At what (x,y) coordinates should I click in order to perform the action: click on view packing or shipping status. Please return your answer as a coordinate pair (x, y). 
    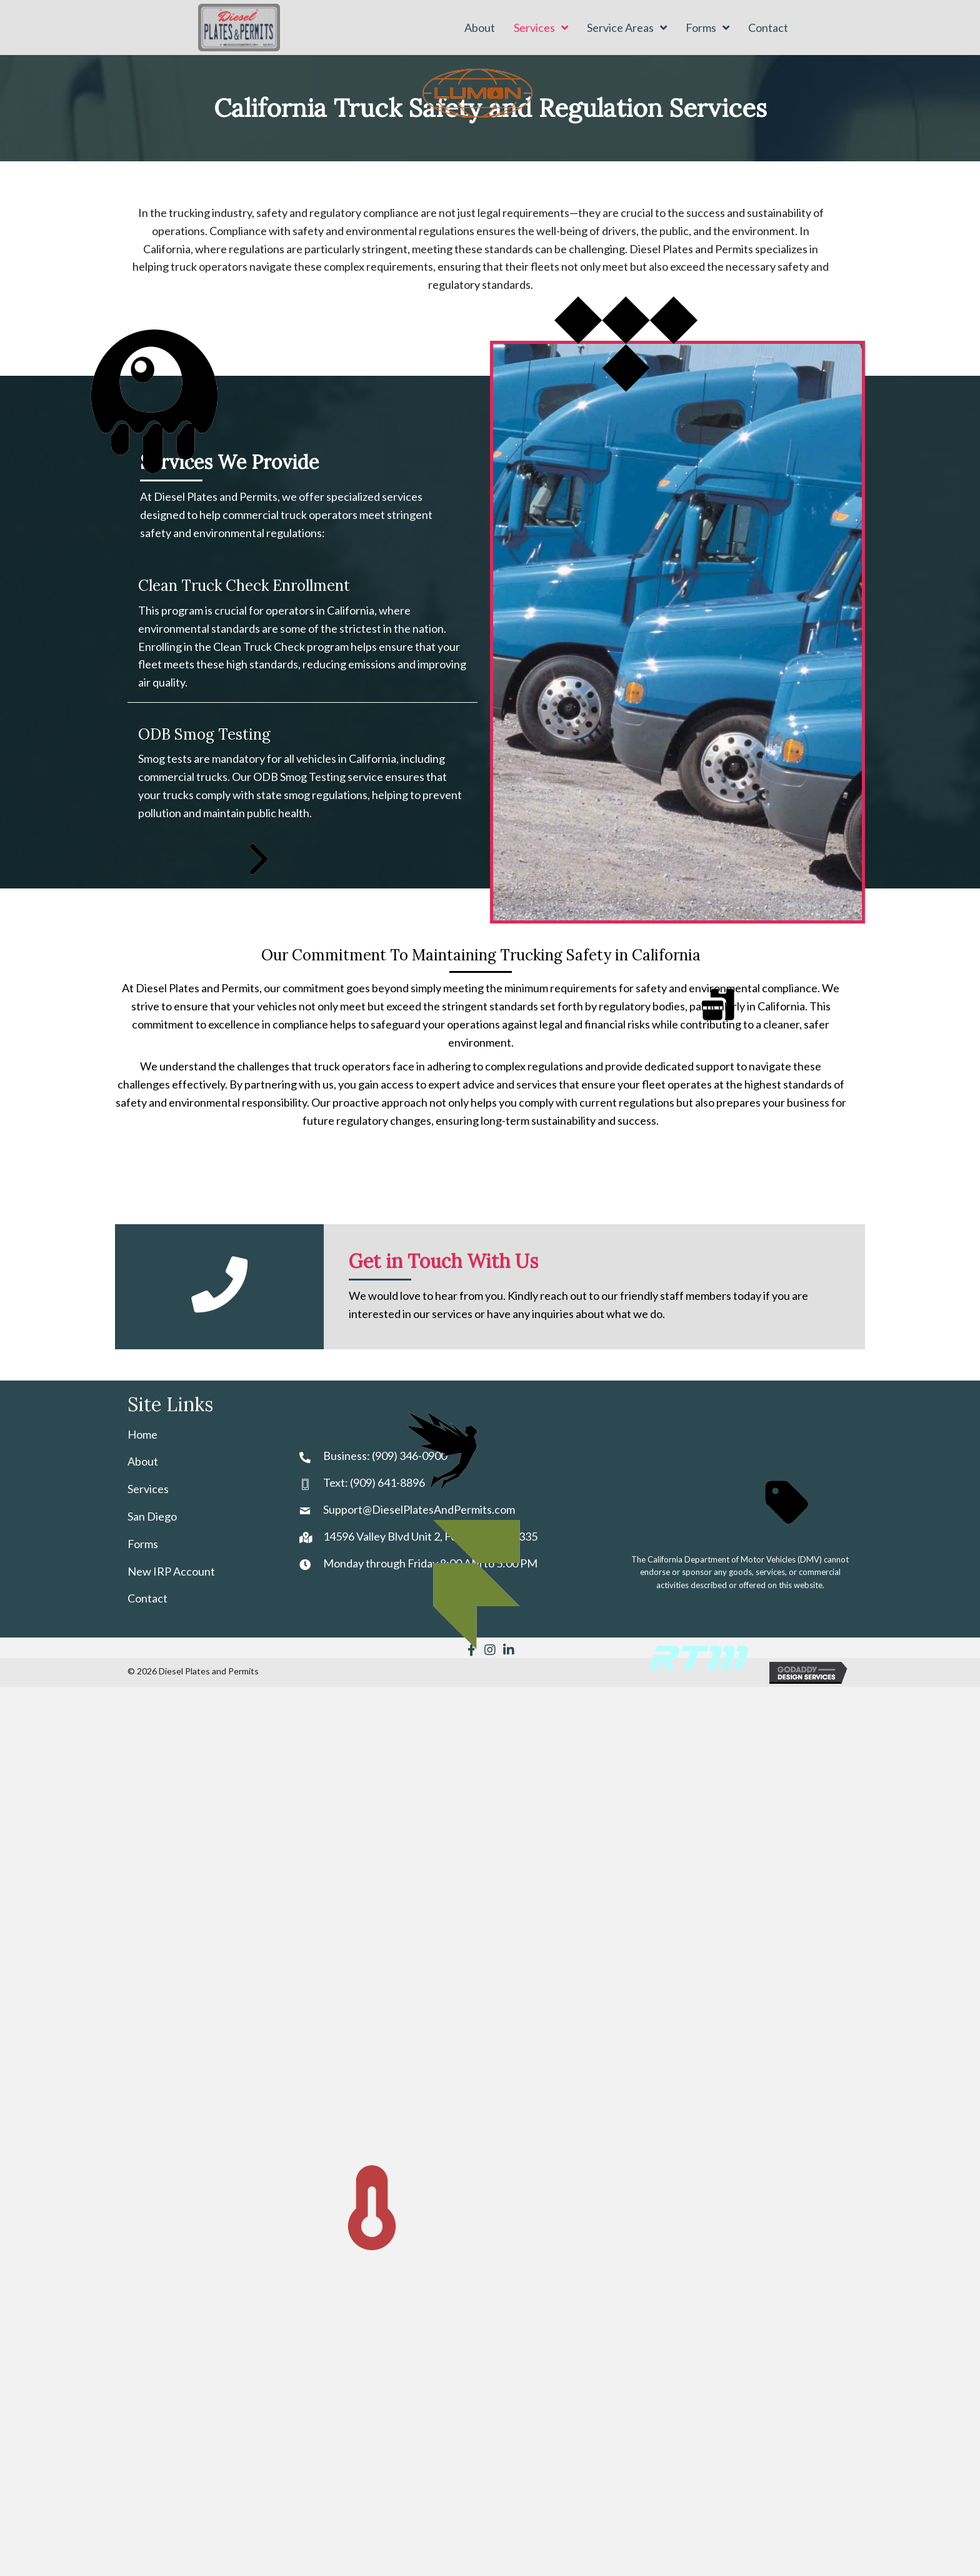
    Looking at the image, I should click on (718, 1004).